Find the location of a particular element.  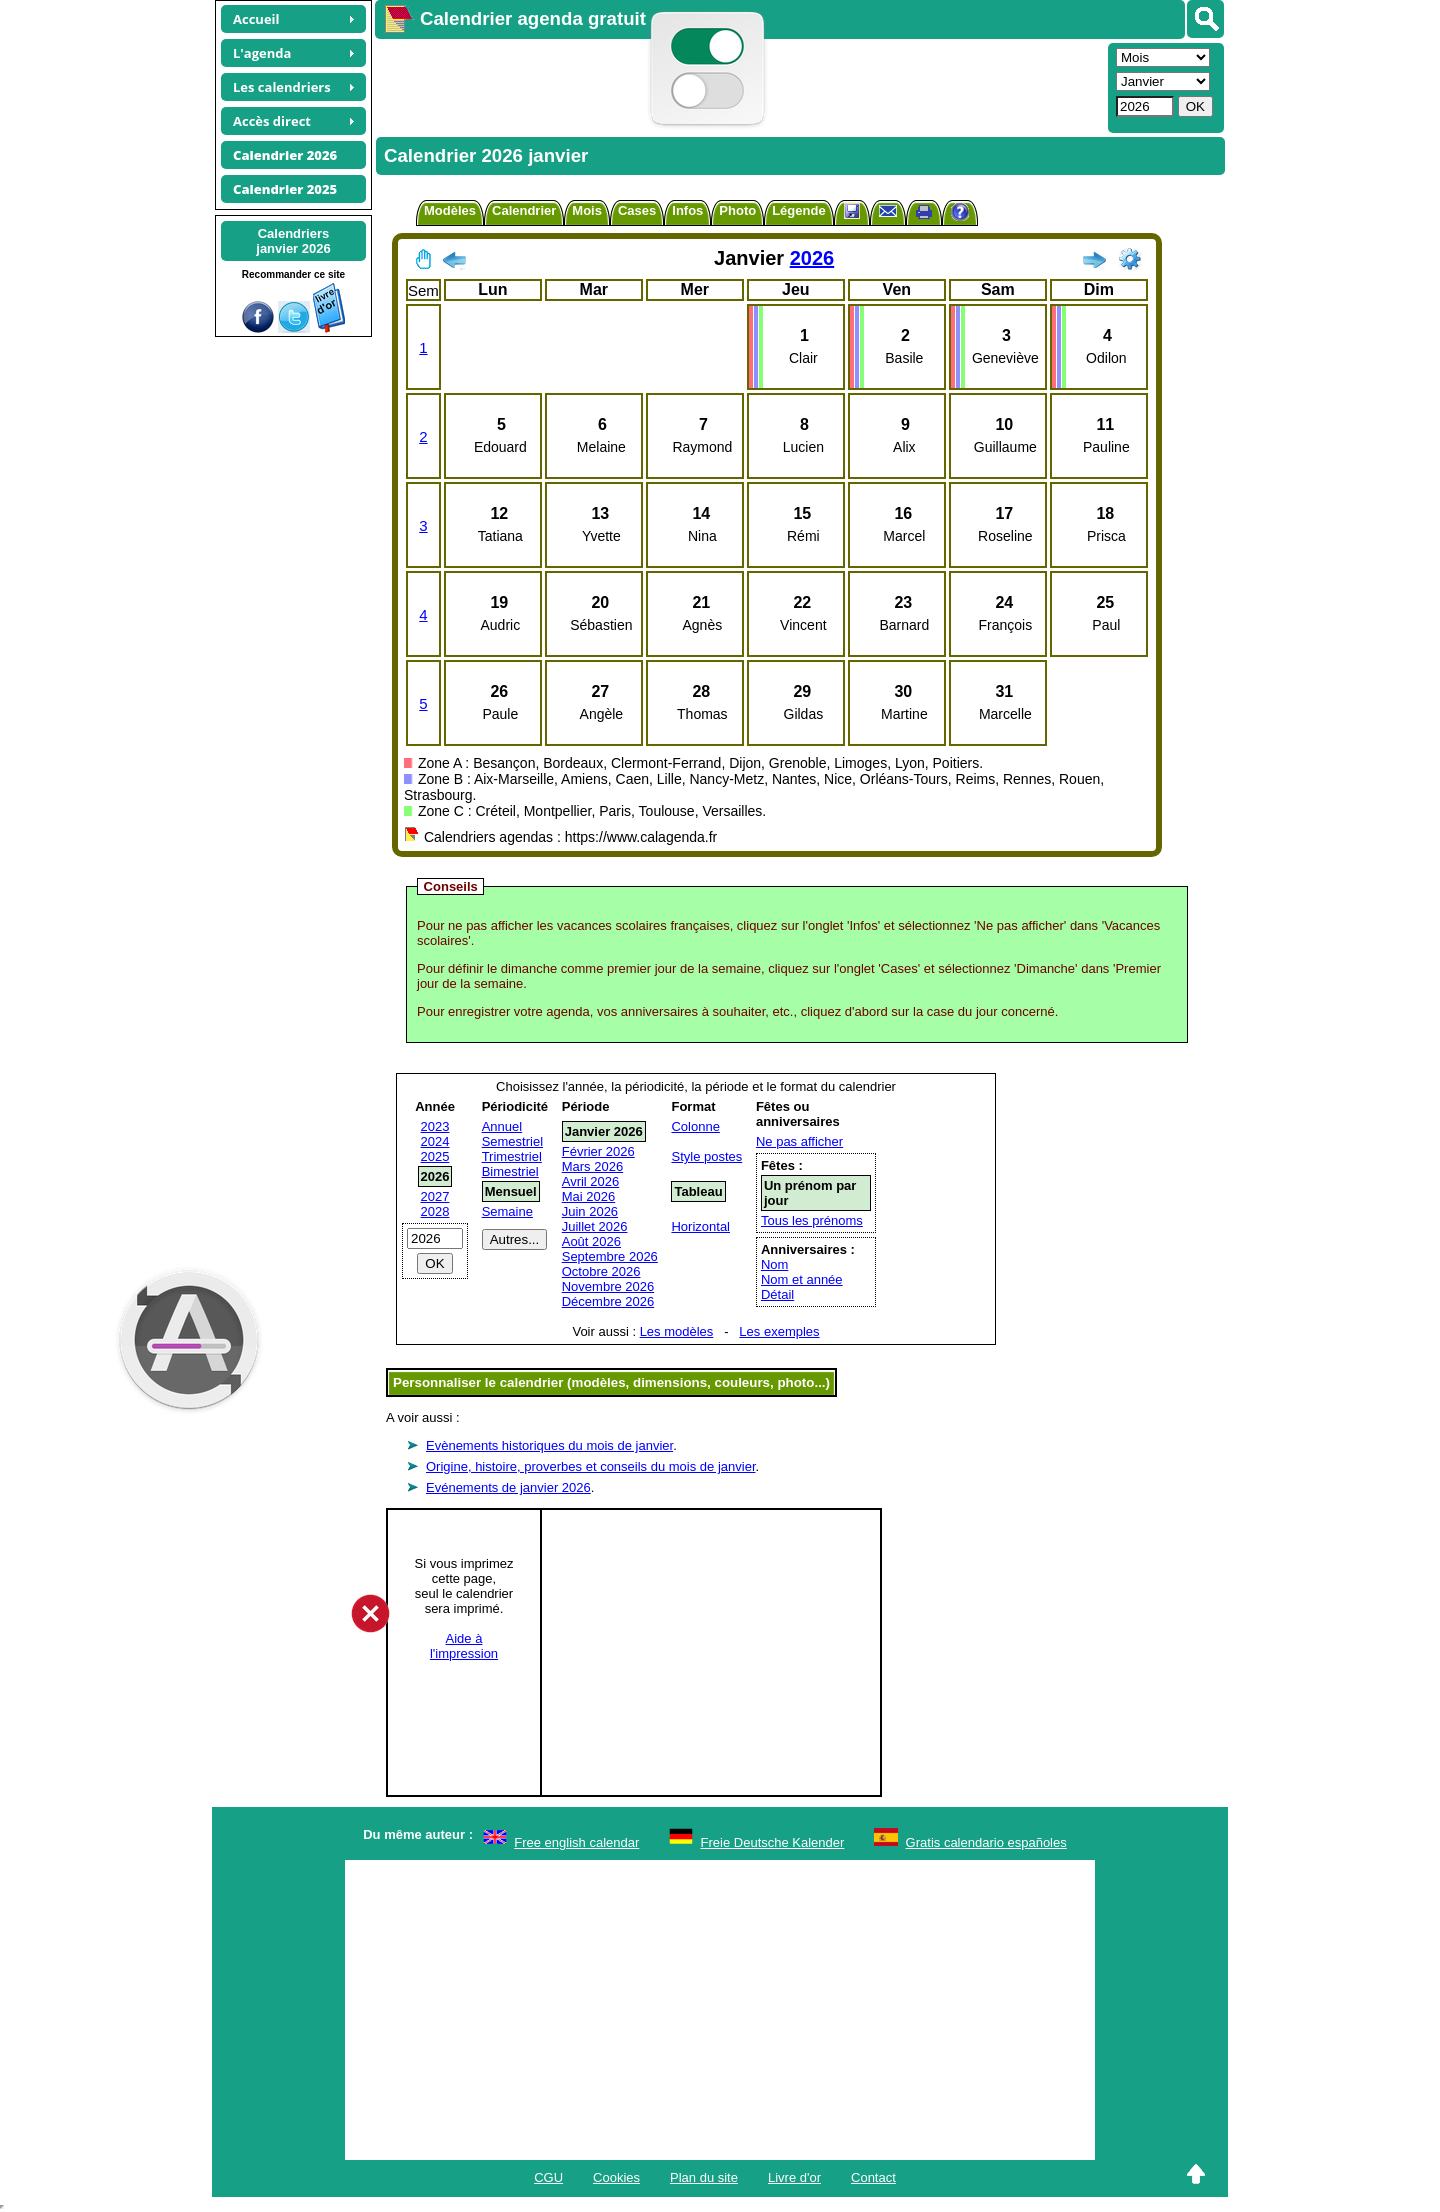

dismiss or close a dialog is located at coordinates (370, 1613).